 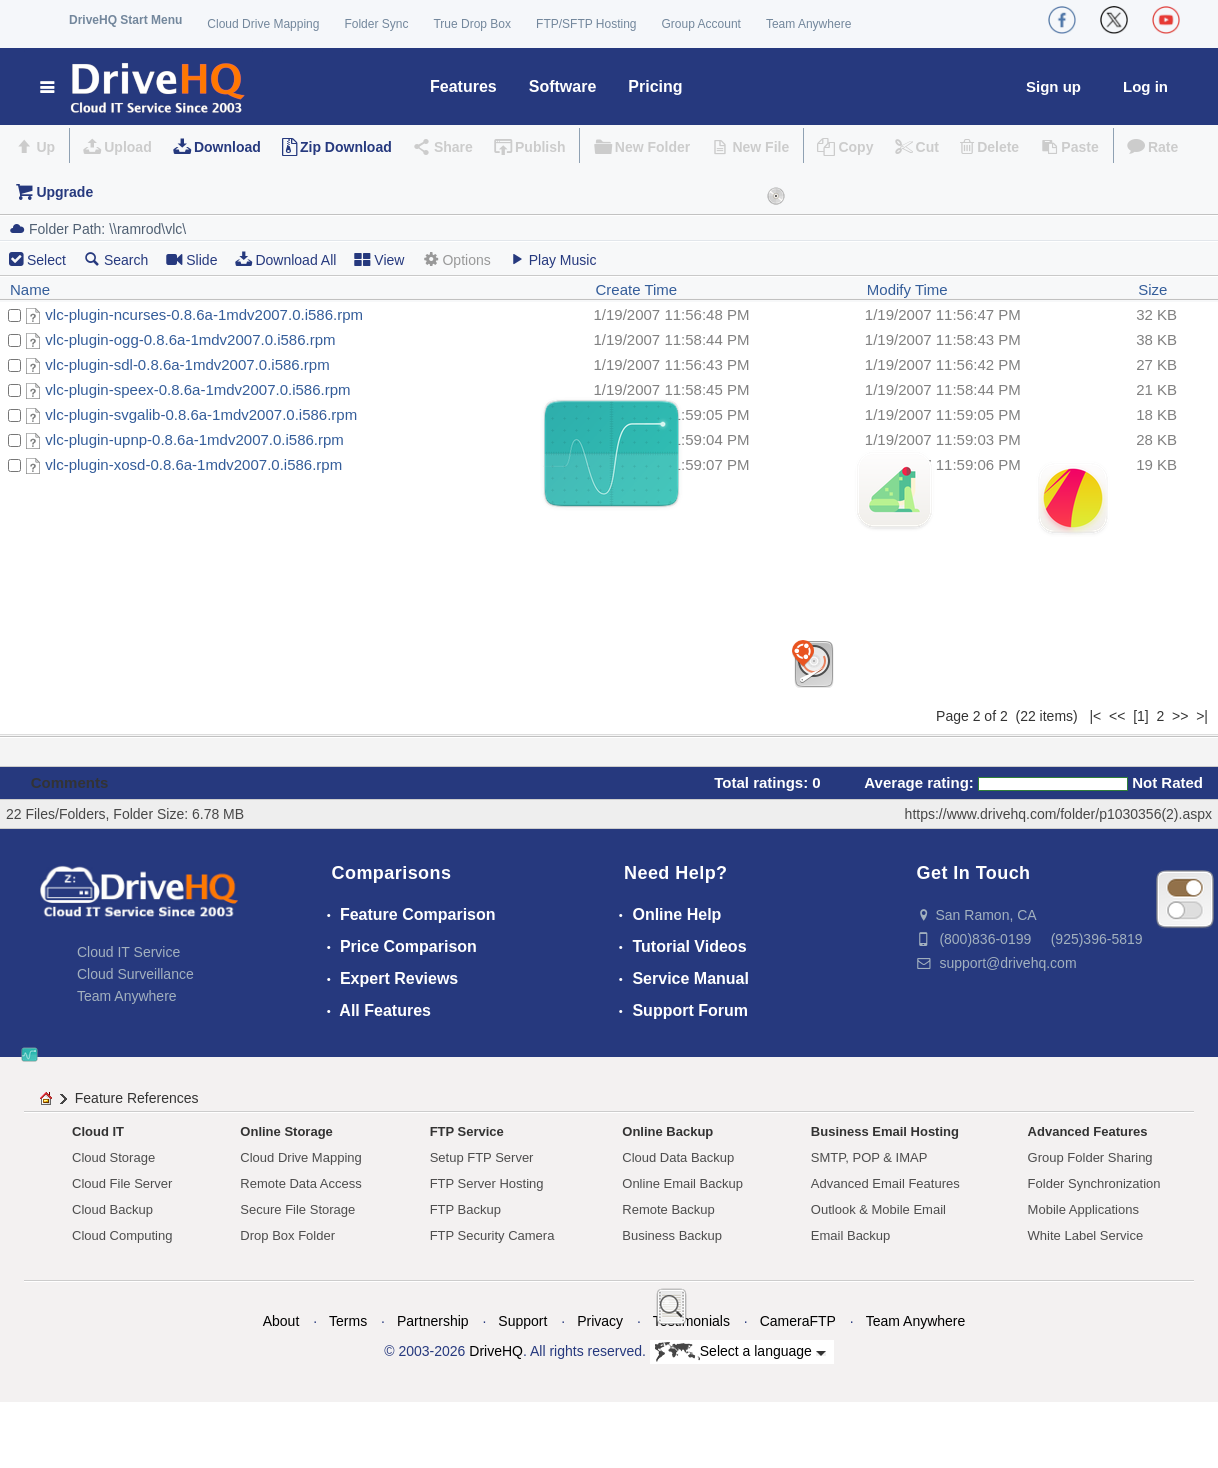 What do you see at coordinates (1073, 498) in the screenshot?
I see `open gravit designer app` at bounding box center [1073, 498].